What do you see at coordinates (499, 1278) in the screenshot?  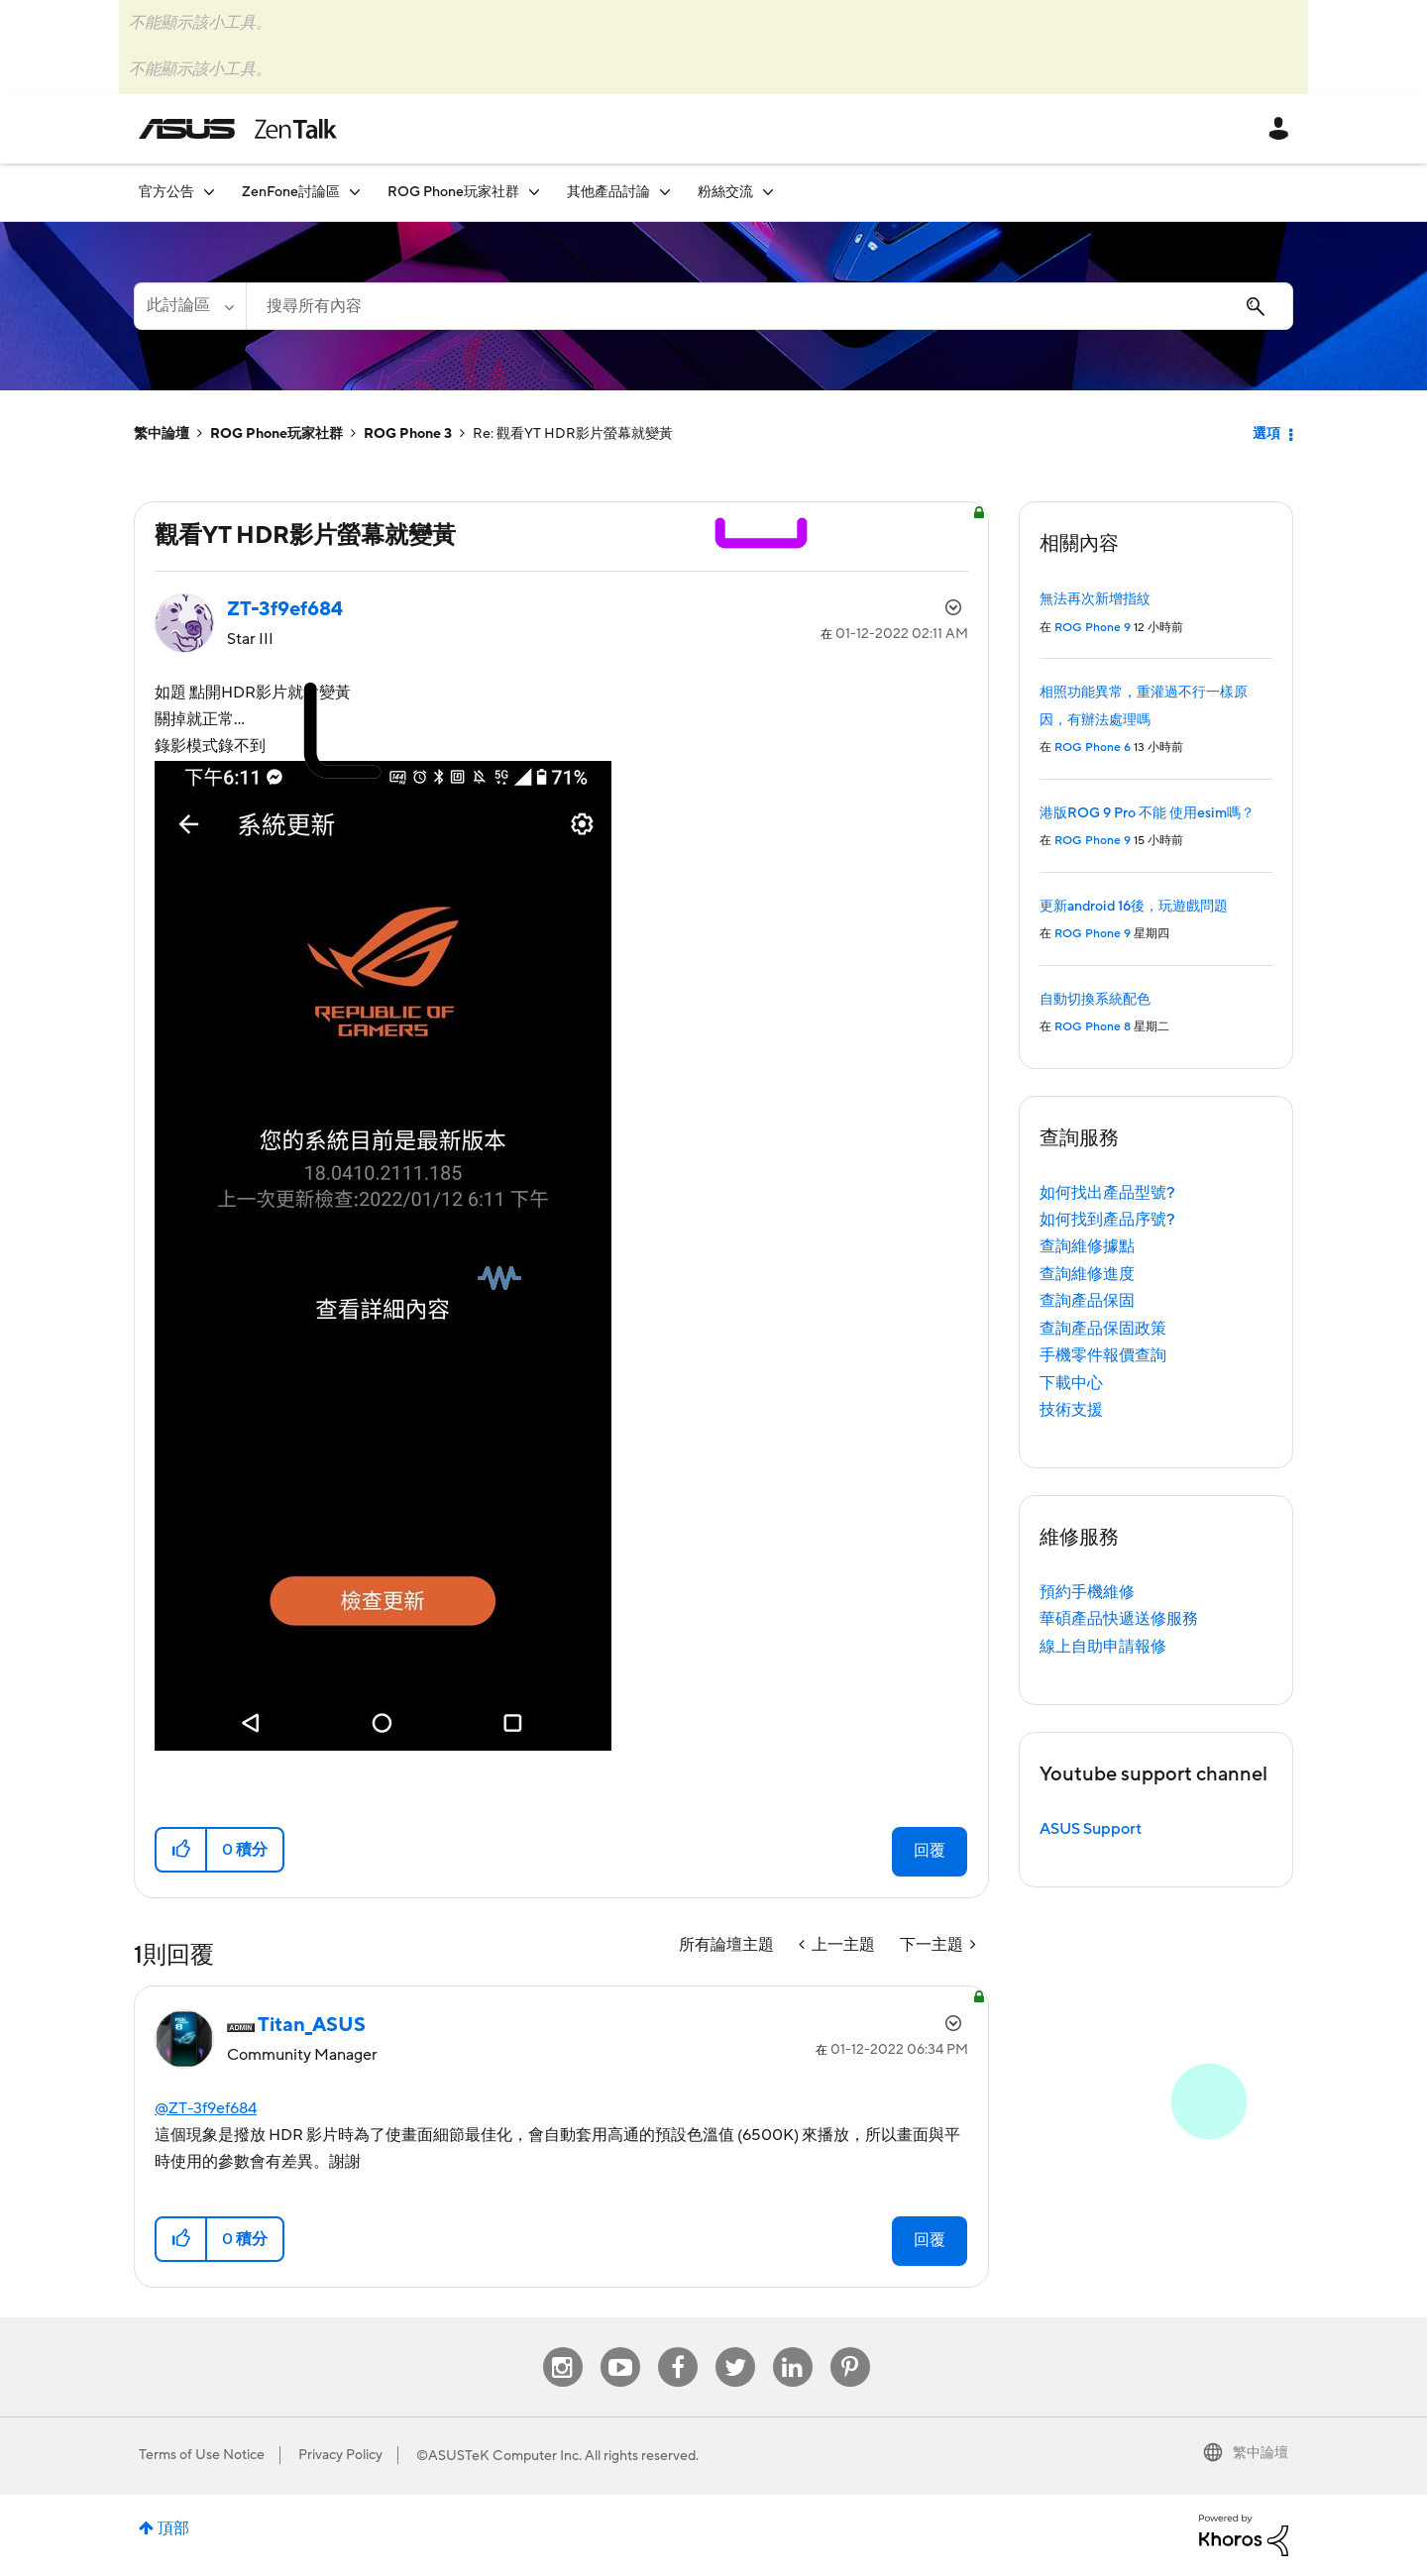 I see `view circuit or resistor component details` at bounding box center [499, 1278].